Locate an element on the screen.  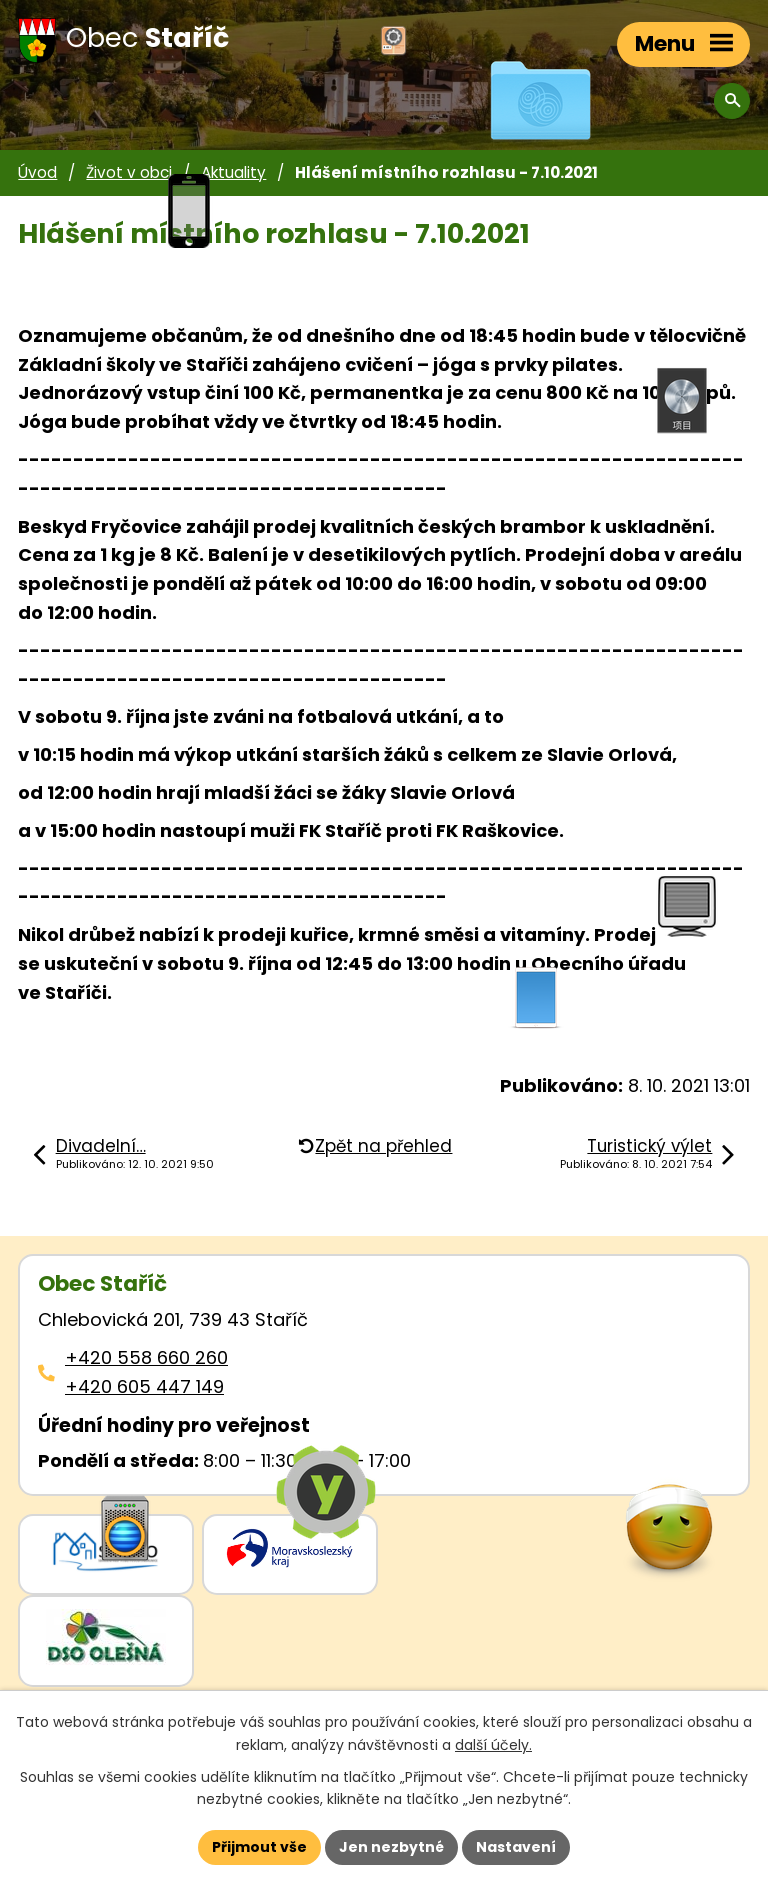
connected iPad Pro device is located at coordinates (536, 998).